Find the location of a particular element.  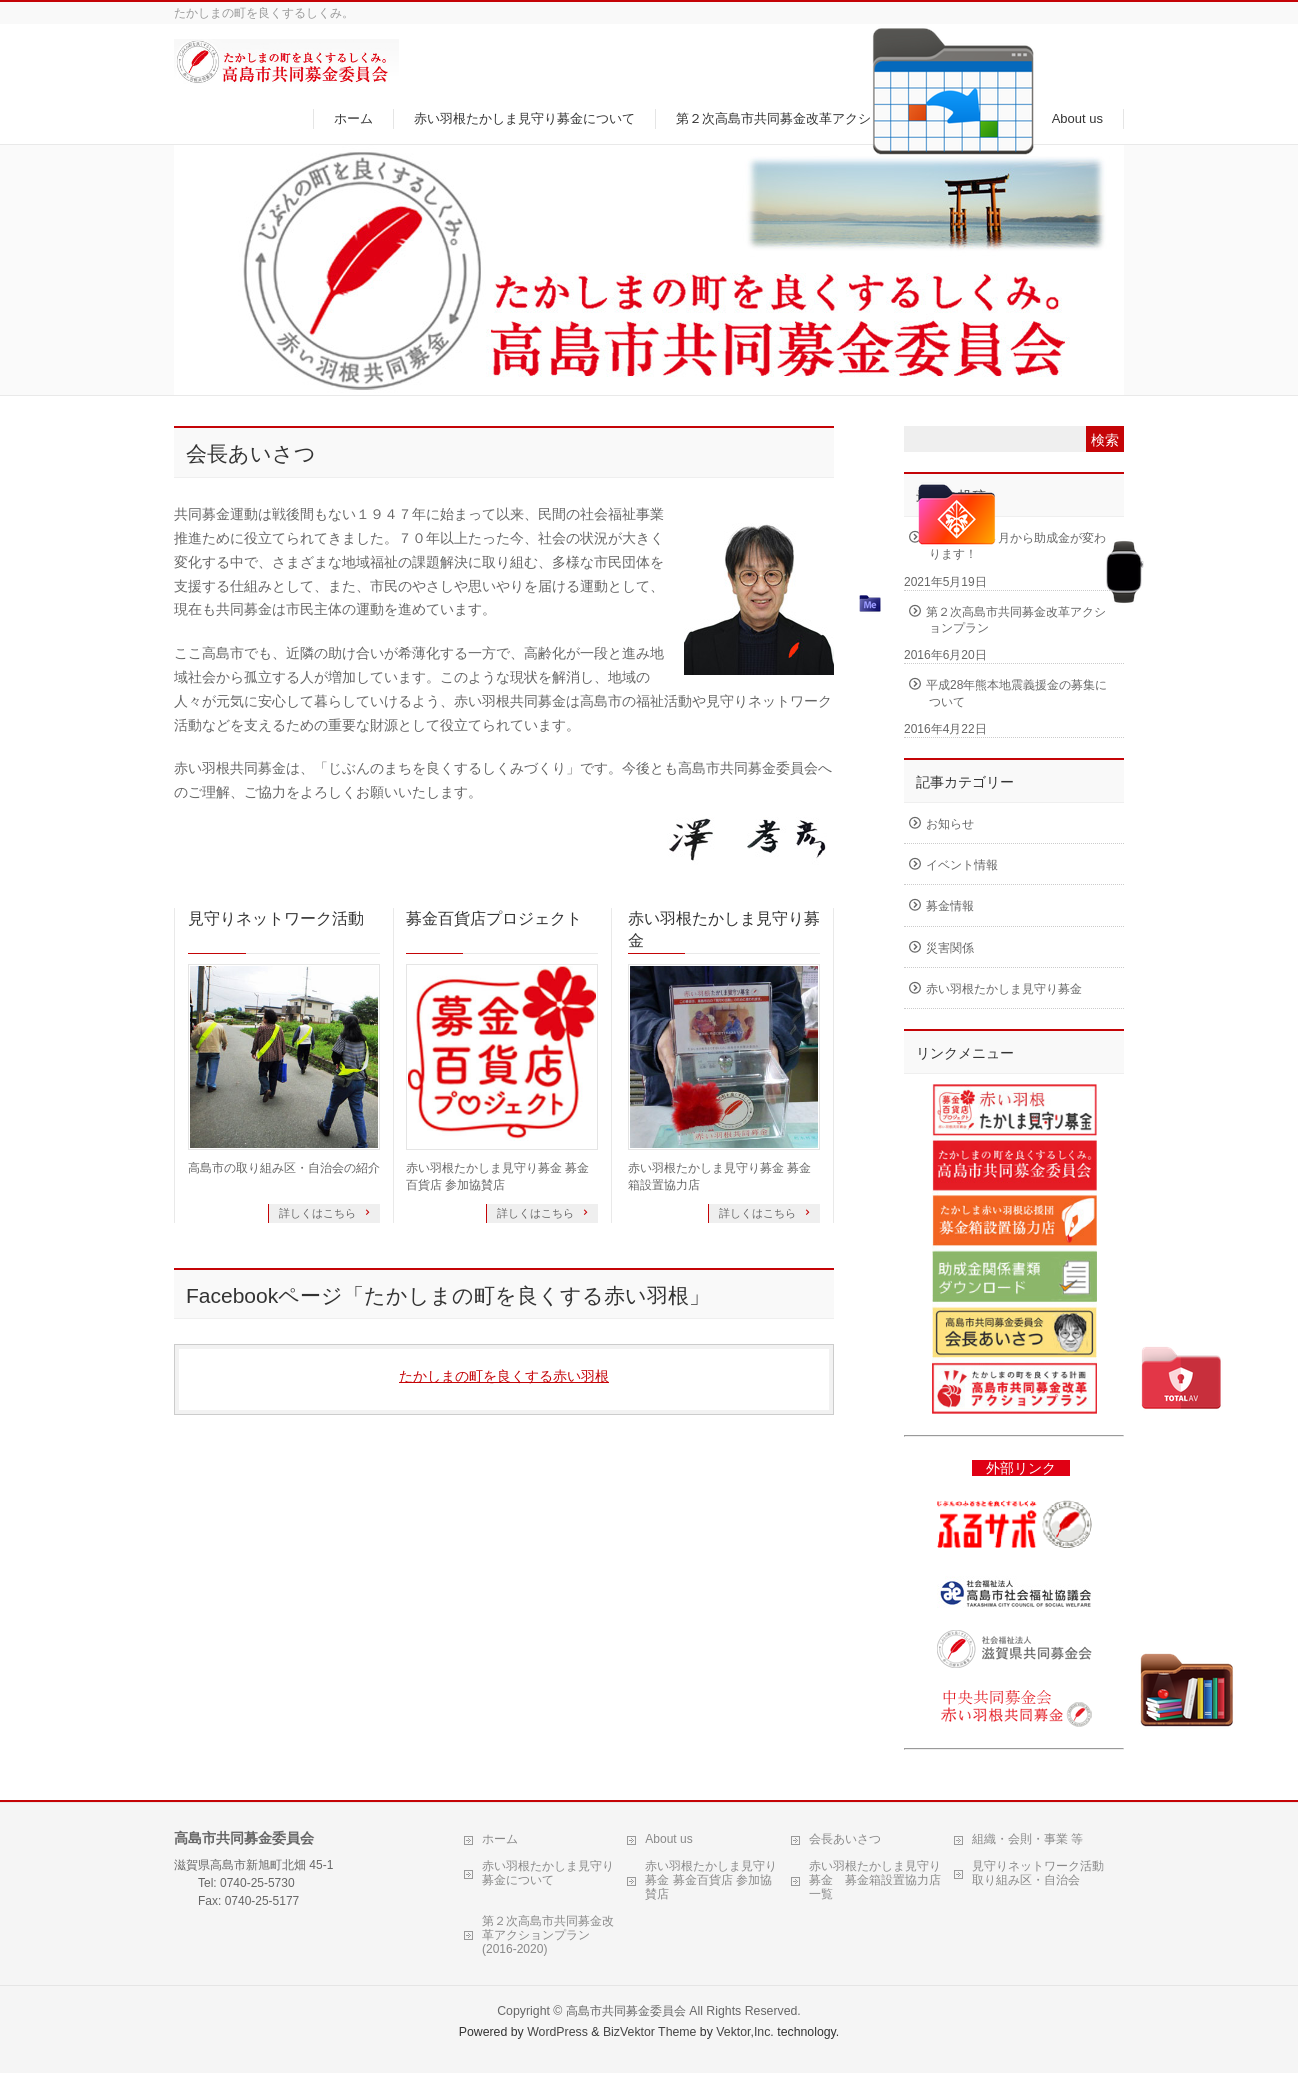

open TotalAV antivirus program folder is located at coordinates (1181, 1380).